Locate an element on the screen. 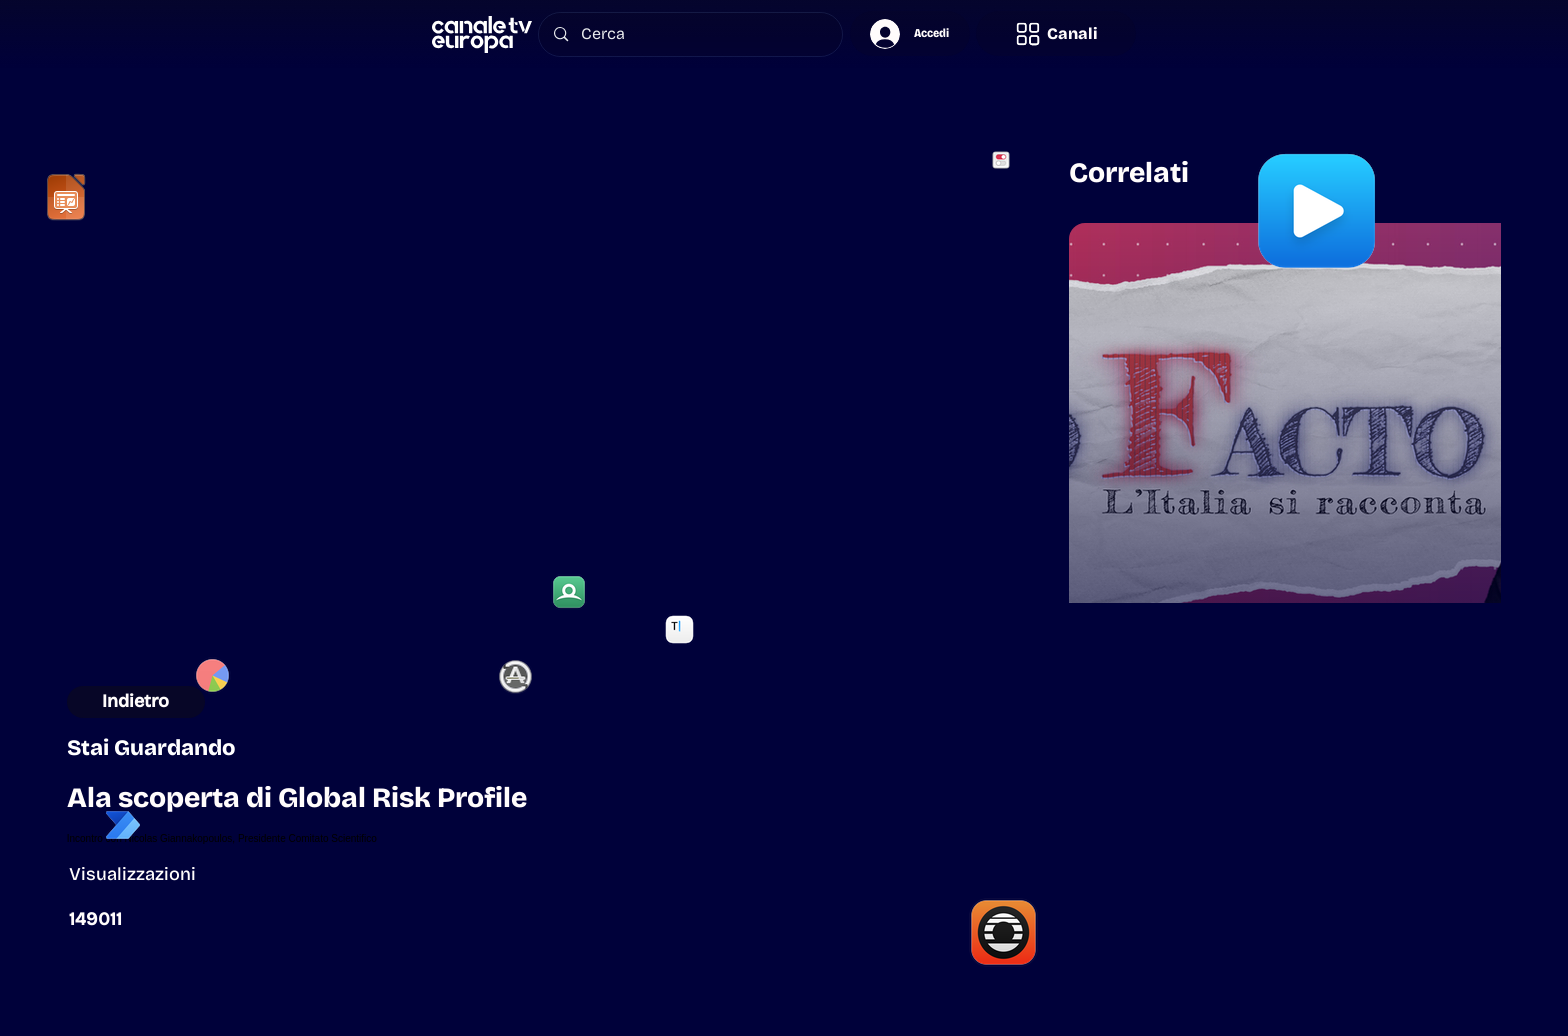 This screenshot has height=1036, width=1568. open text editor application is located at coordinates (679, 629).